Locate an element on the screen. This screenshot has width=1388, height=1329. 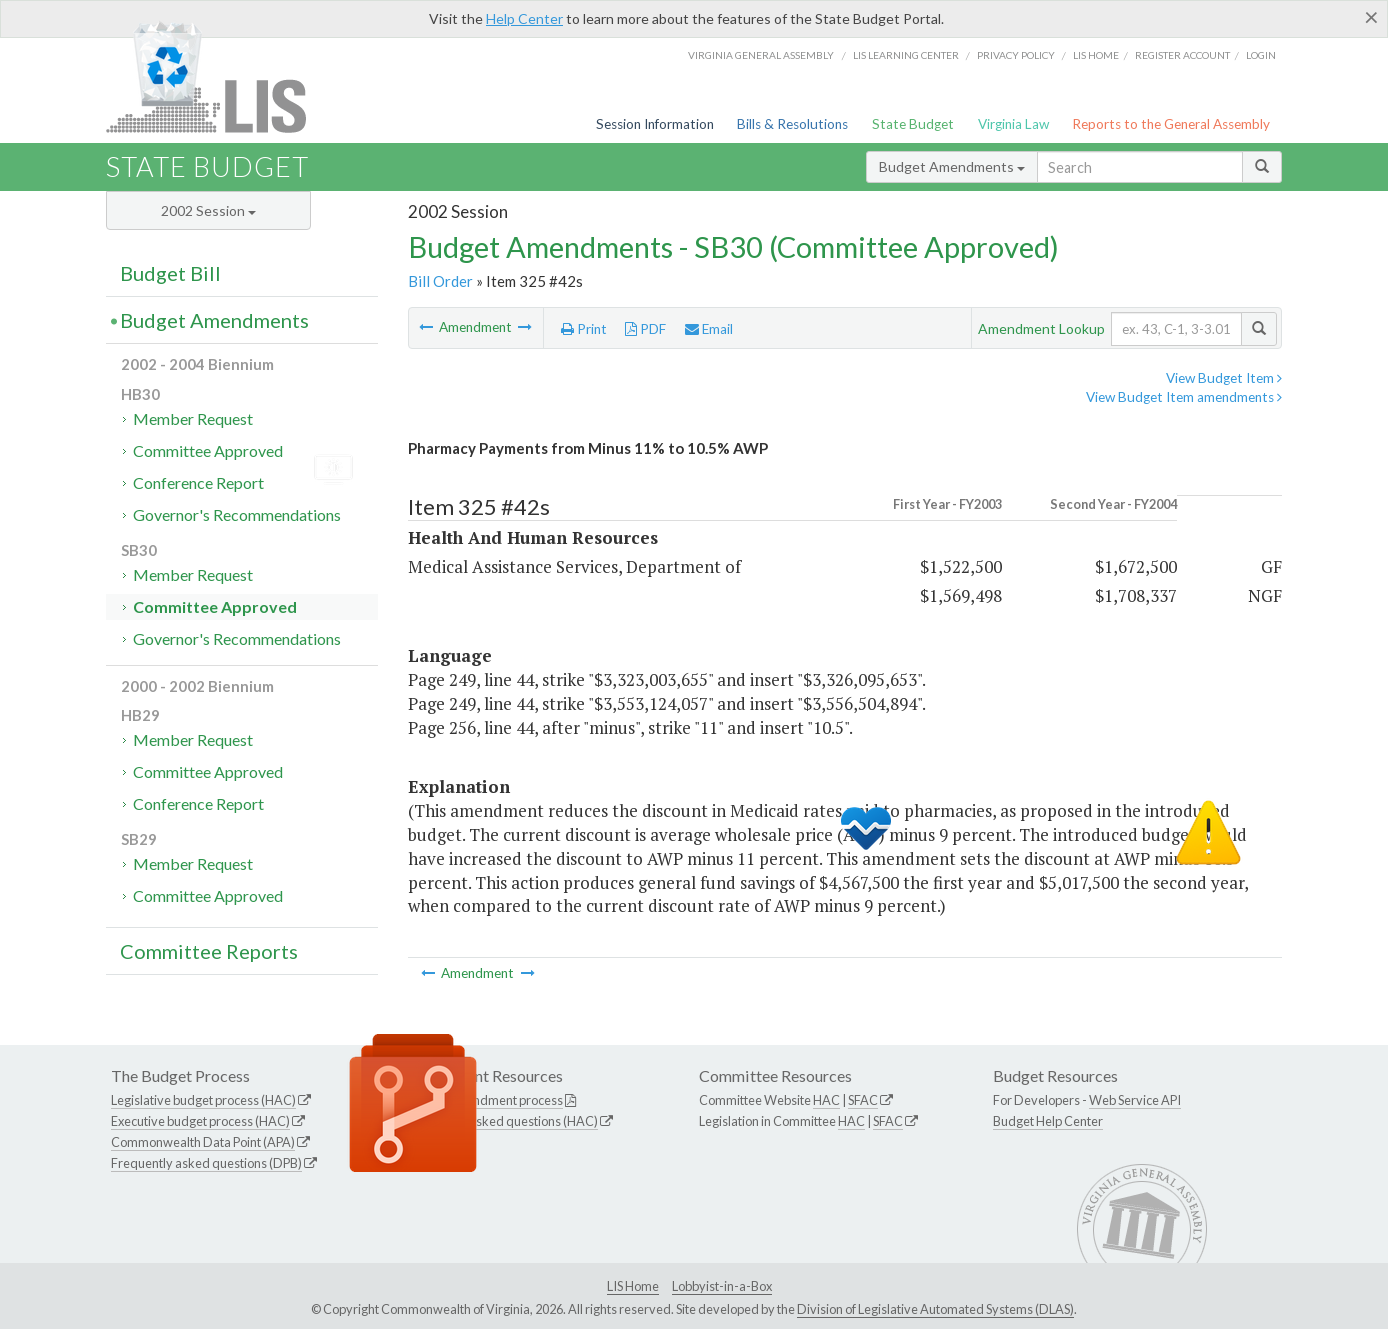
adjust display brightness settings is located at coordinates (333, 469).